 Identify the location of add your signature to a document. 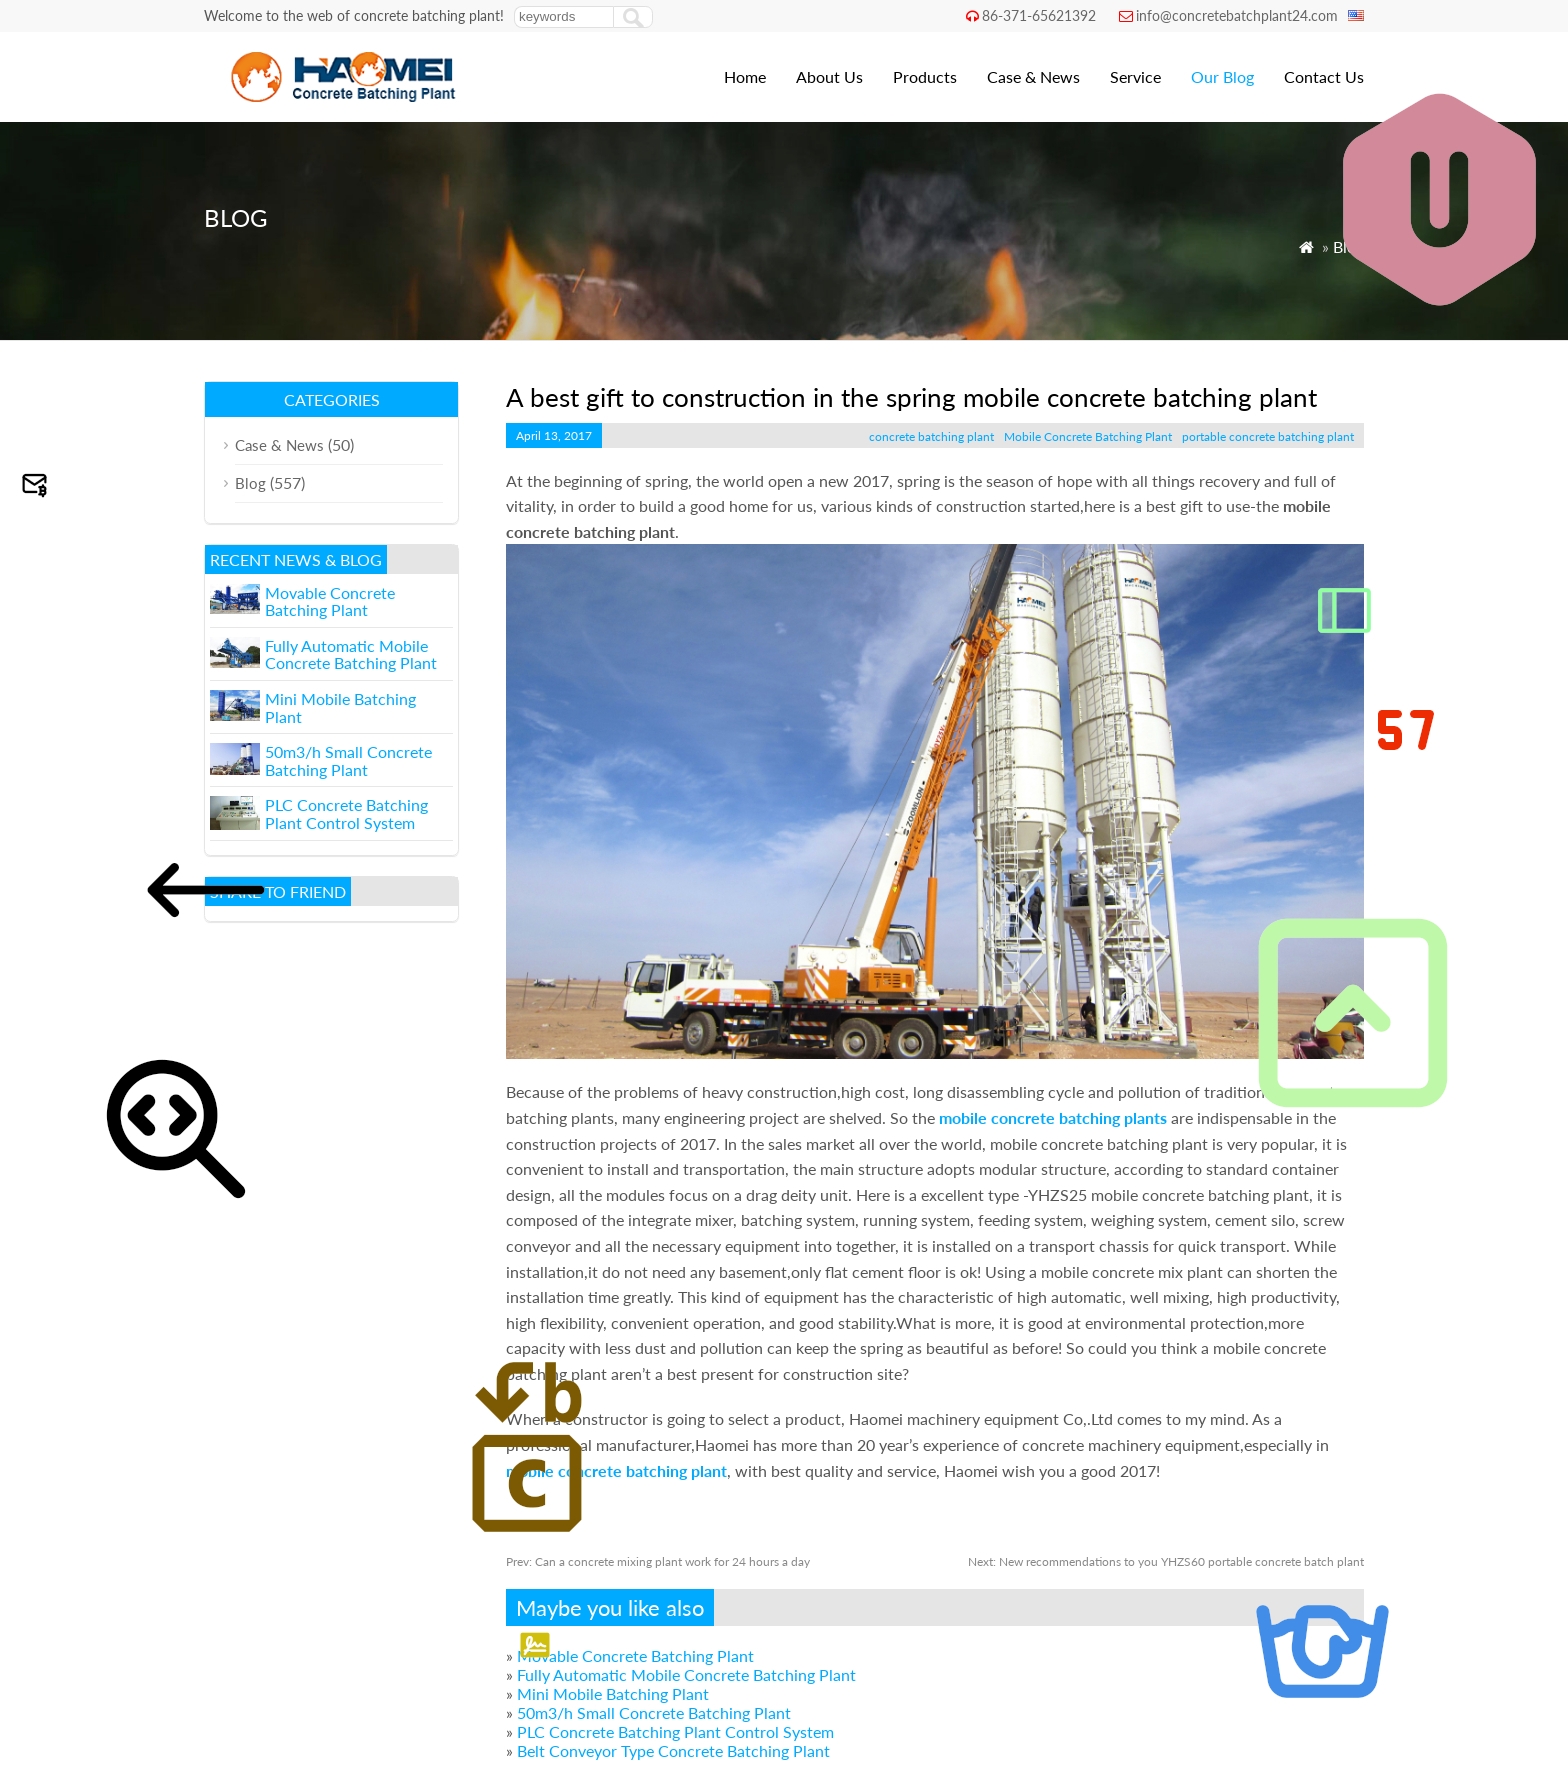
(535, 1645).